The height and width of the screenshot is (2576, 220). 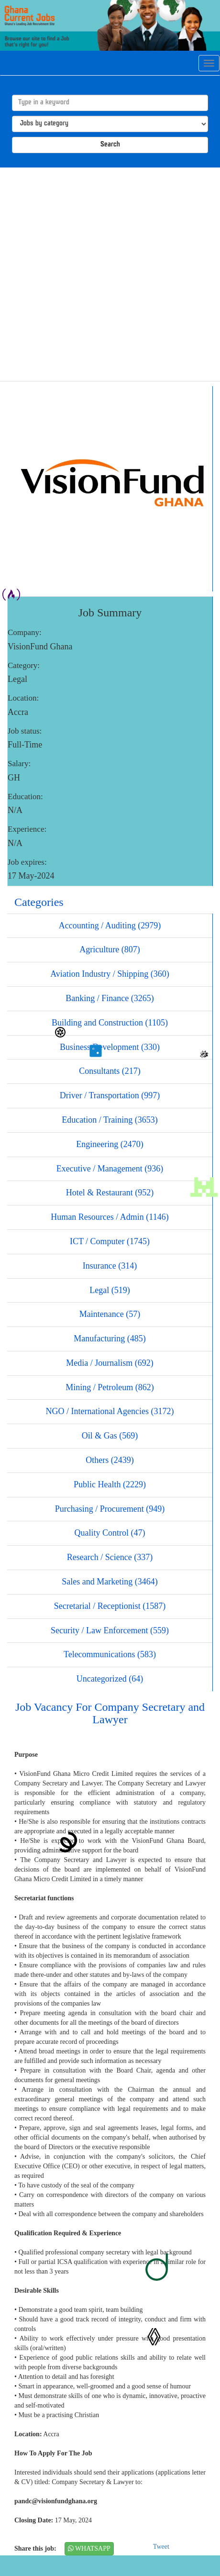 I want to click on spring creators platform logo, so click(x=68, y=1842).